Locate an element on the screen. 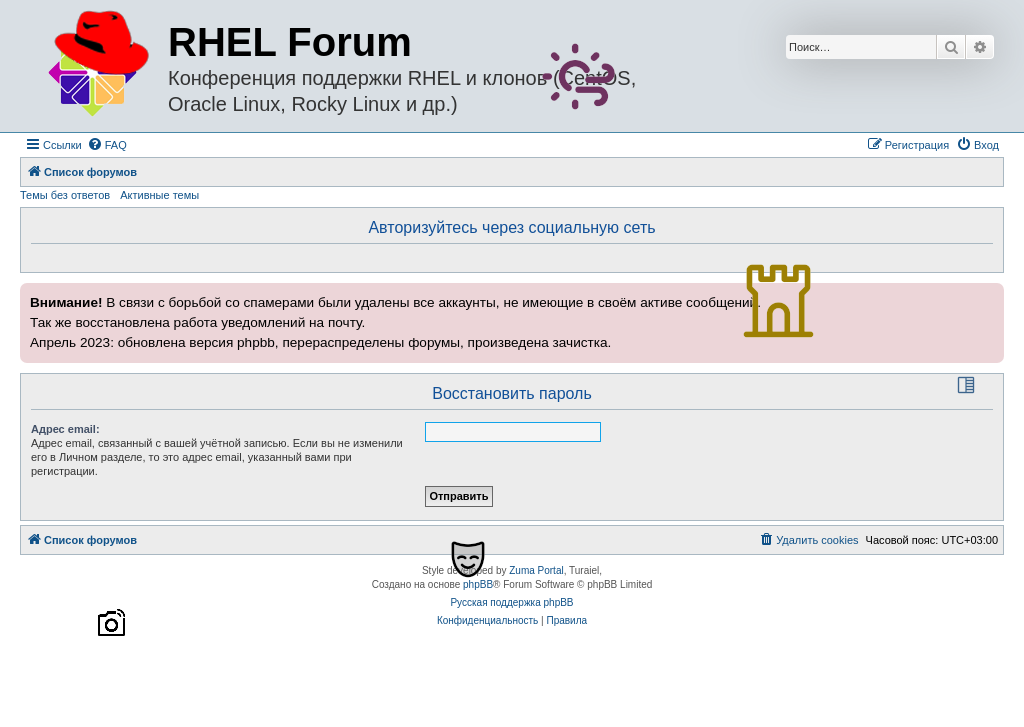  connect to a wireless or external camera is located at coordinates (111, 622).